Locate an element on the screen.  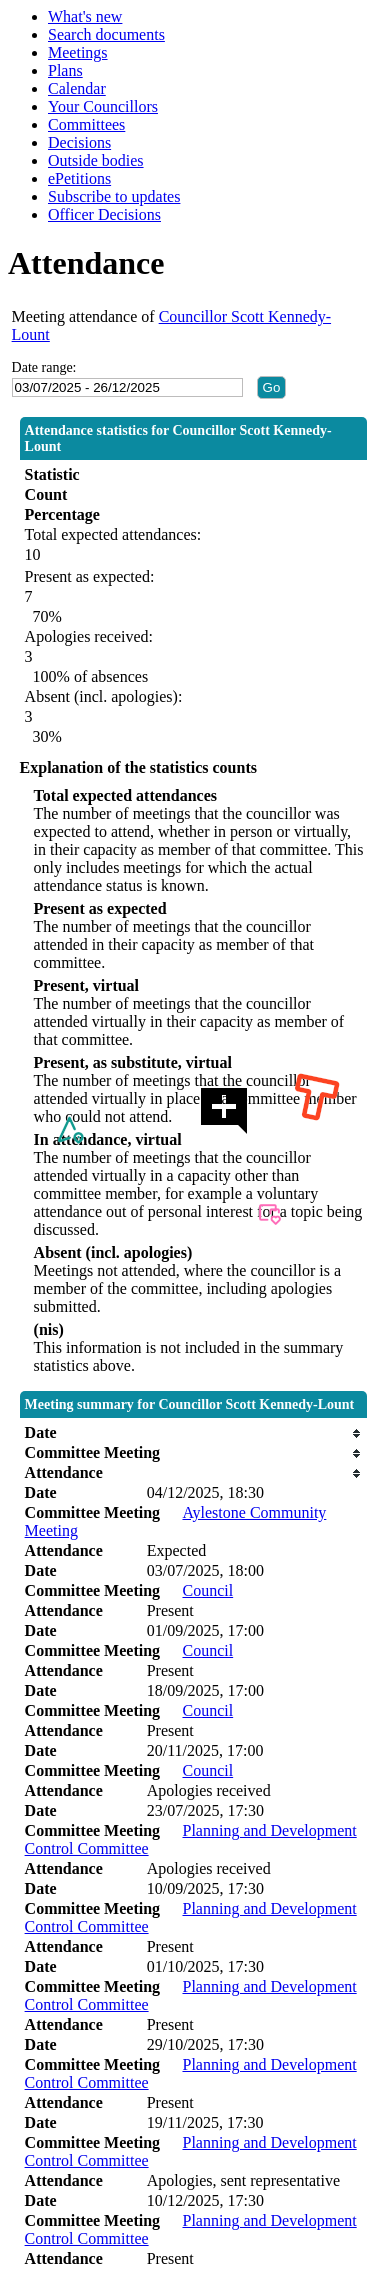
open topbuzz app is located at coordinates (316, 1097).